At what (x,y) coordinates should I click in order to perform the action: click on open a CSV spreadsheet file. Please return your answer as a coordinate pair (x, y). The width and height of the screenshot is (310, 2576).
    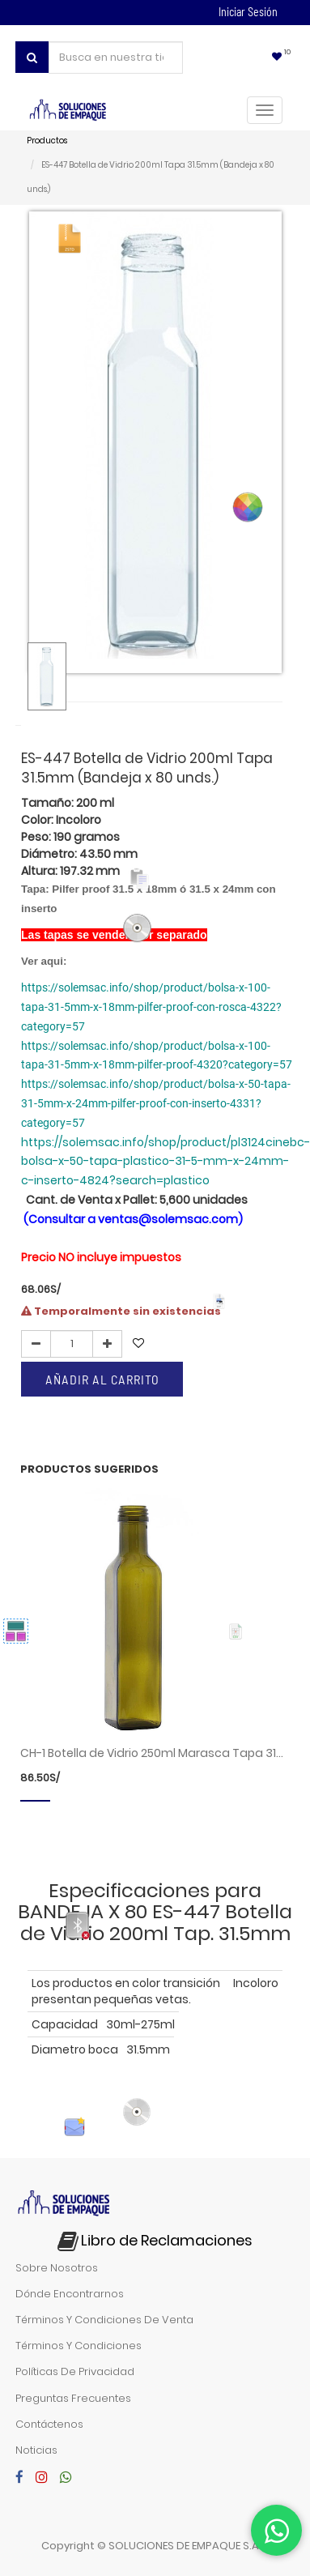
    Looking at the image, I should click on (236, 1631).